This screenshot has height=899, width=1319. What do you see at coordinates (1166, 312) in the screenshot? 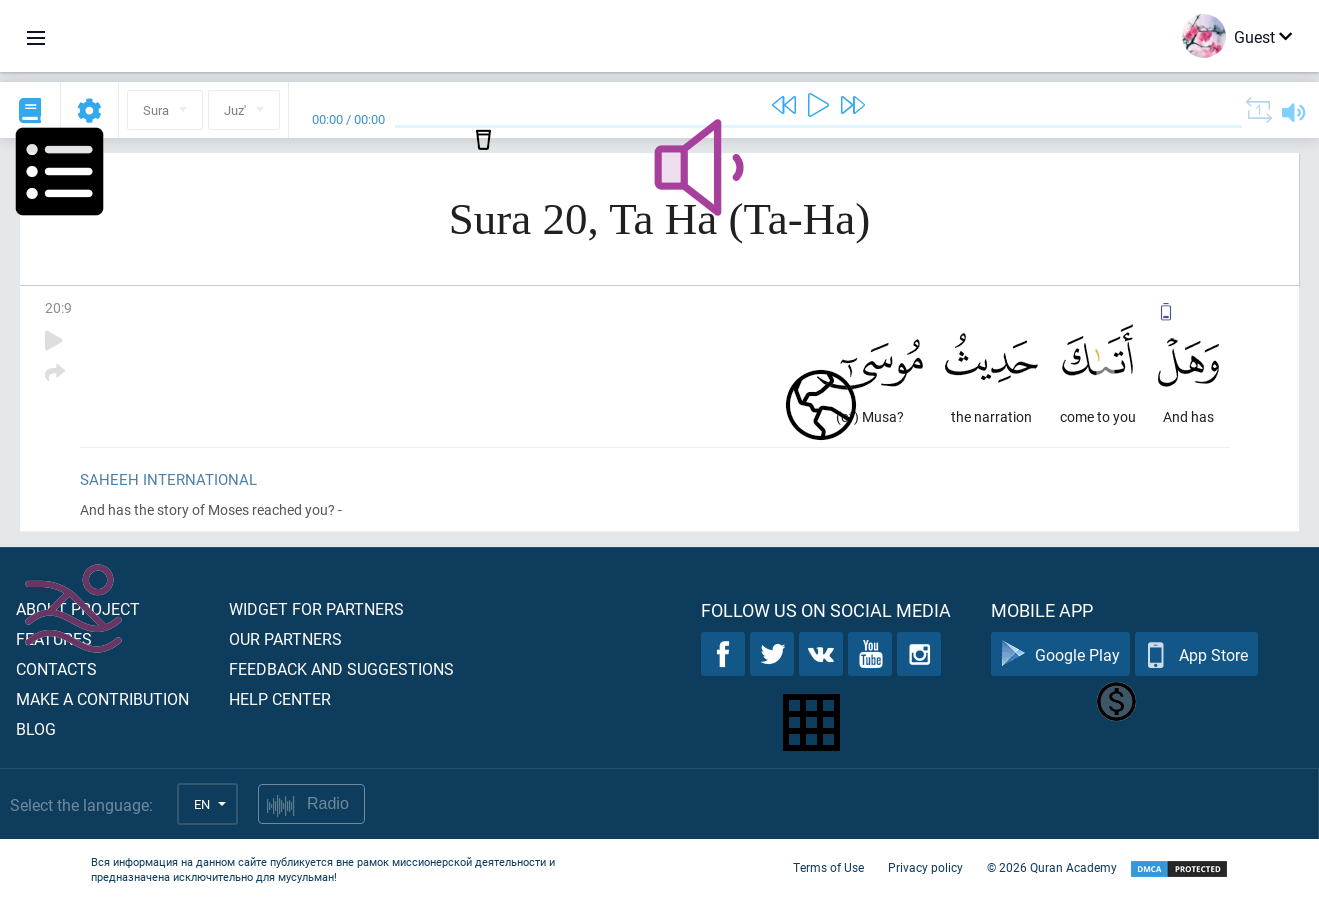
I see `indicates low battery level` at bounding box center [1166, 312].